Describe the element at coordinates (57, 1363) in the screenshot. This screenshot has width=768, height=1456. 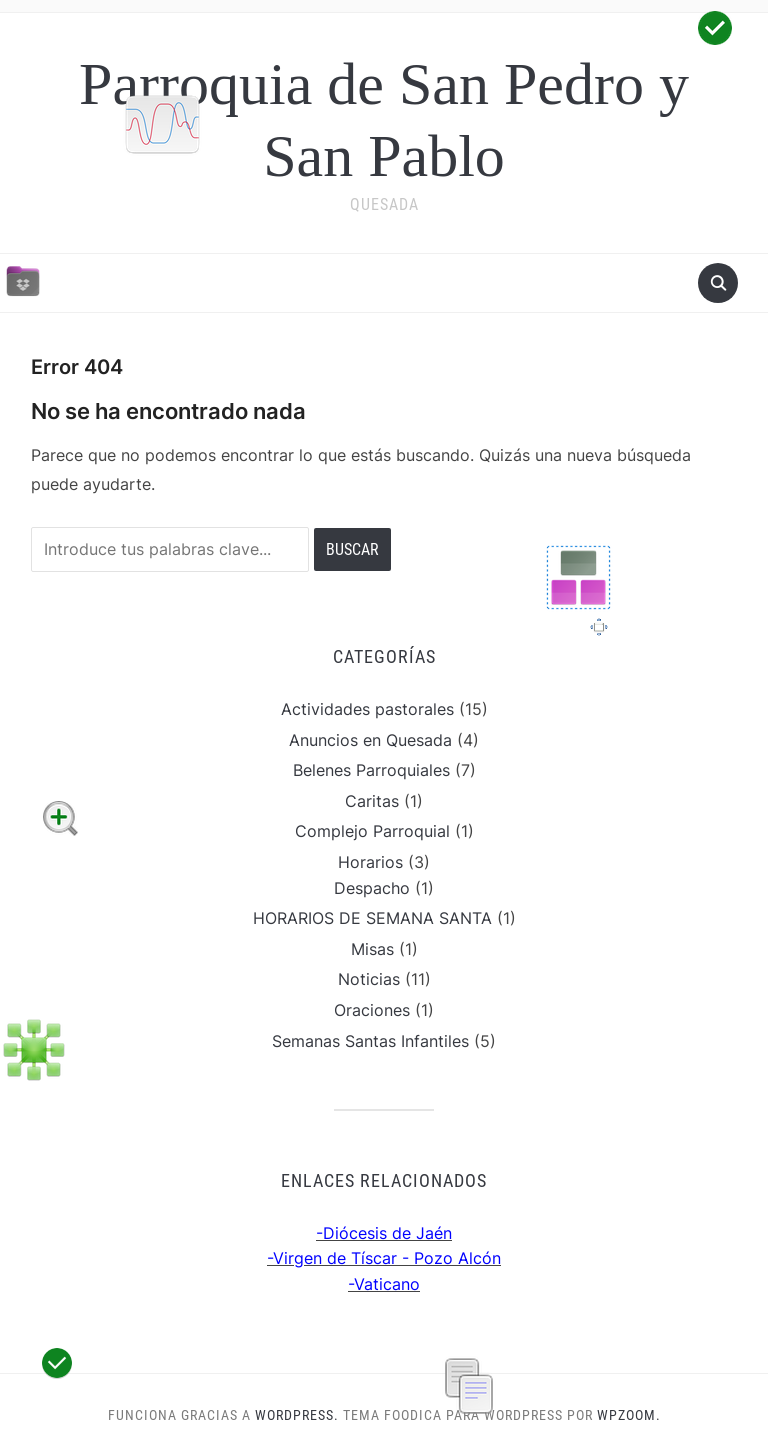
I see `indicates file has been successfully synced` at that location.